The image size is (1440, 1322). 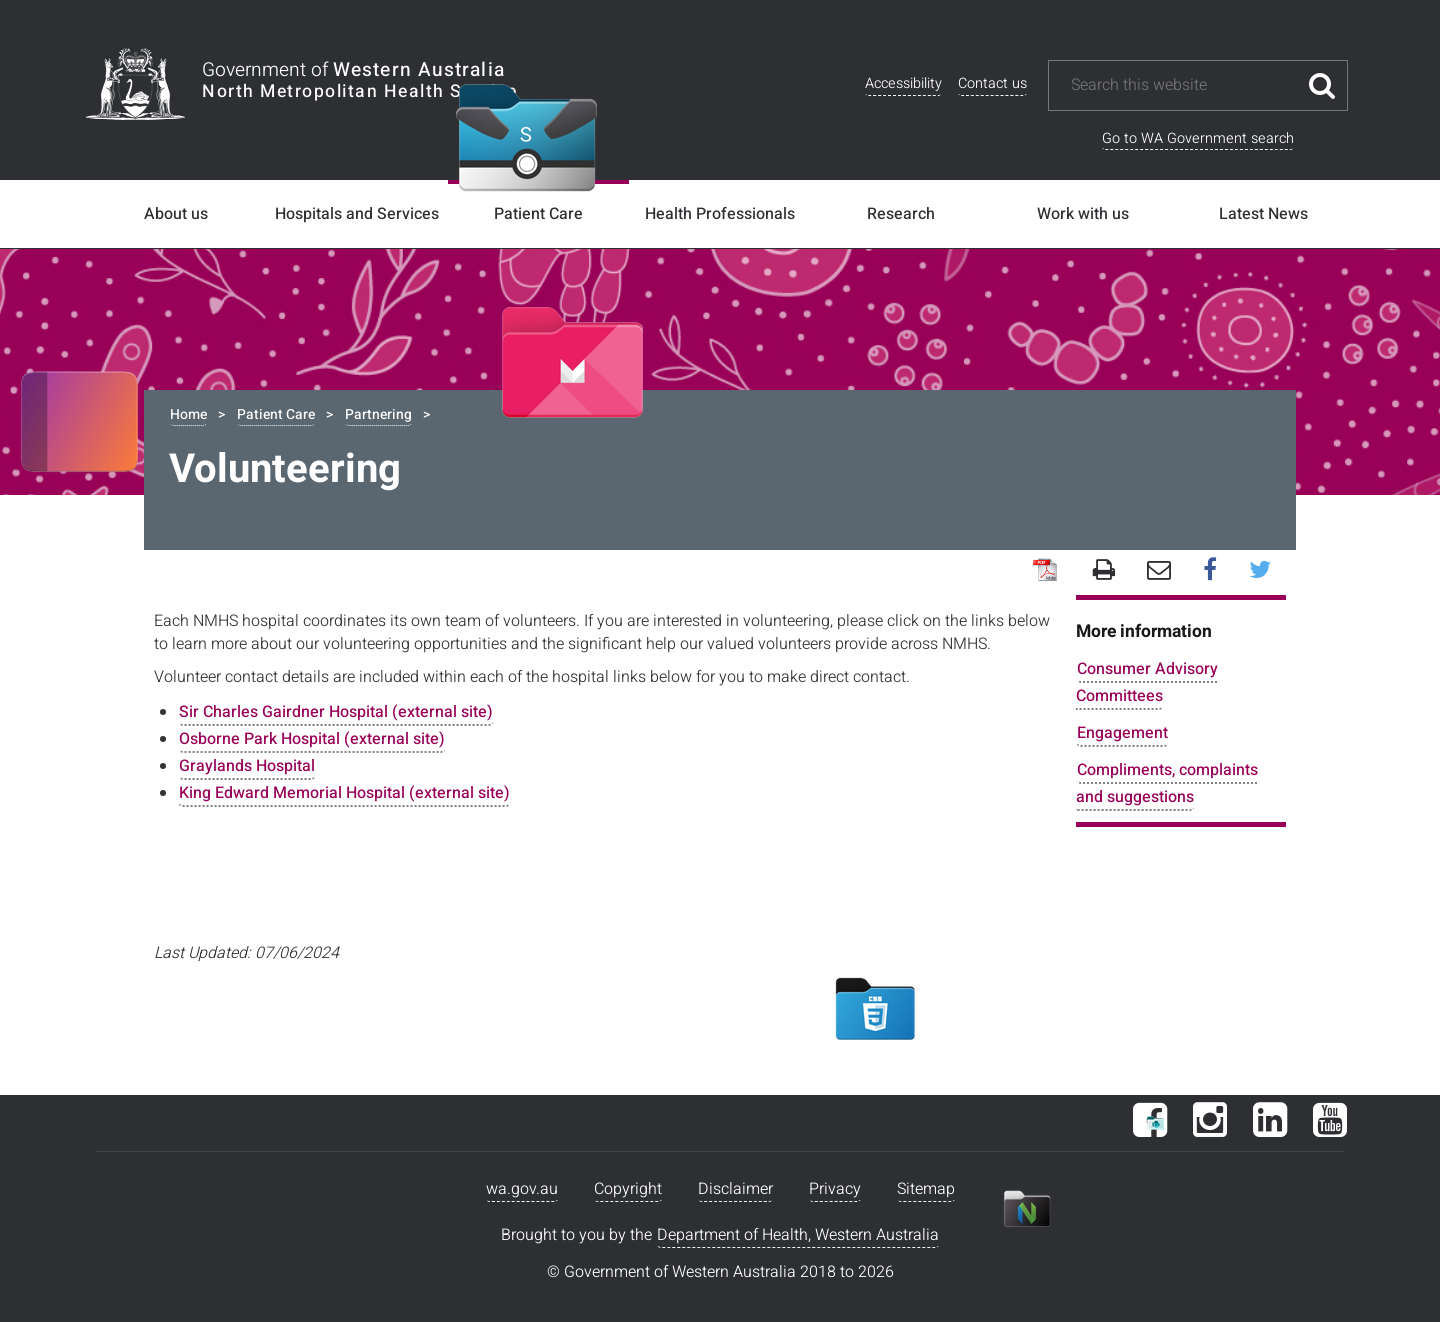 I want to click on access the desktop folder, so click(x=79, y=417).